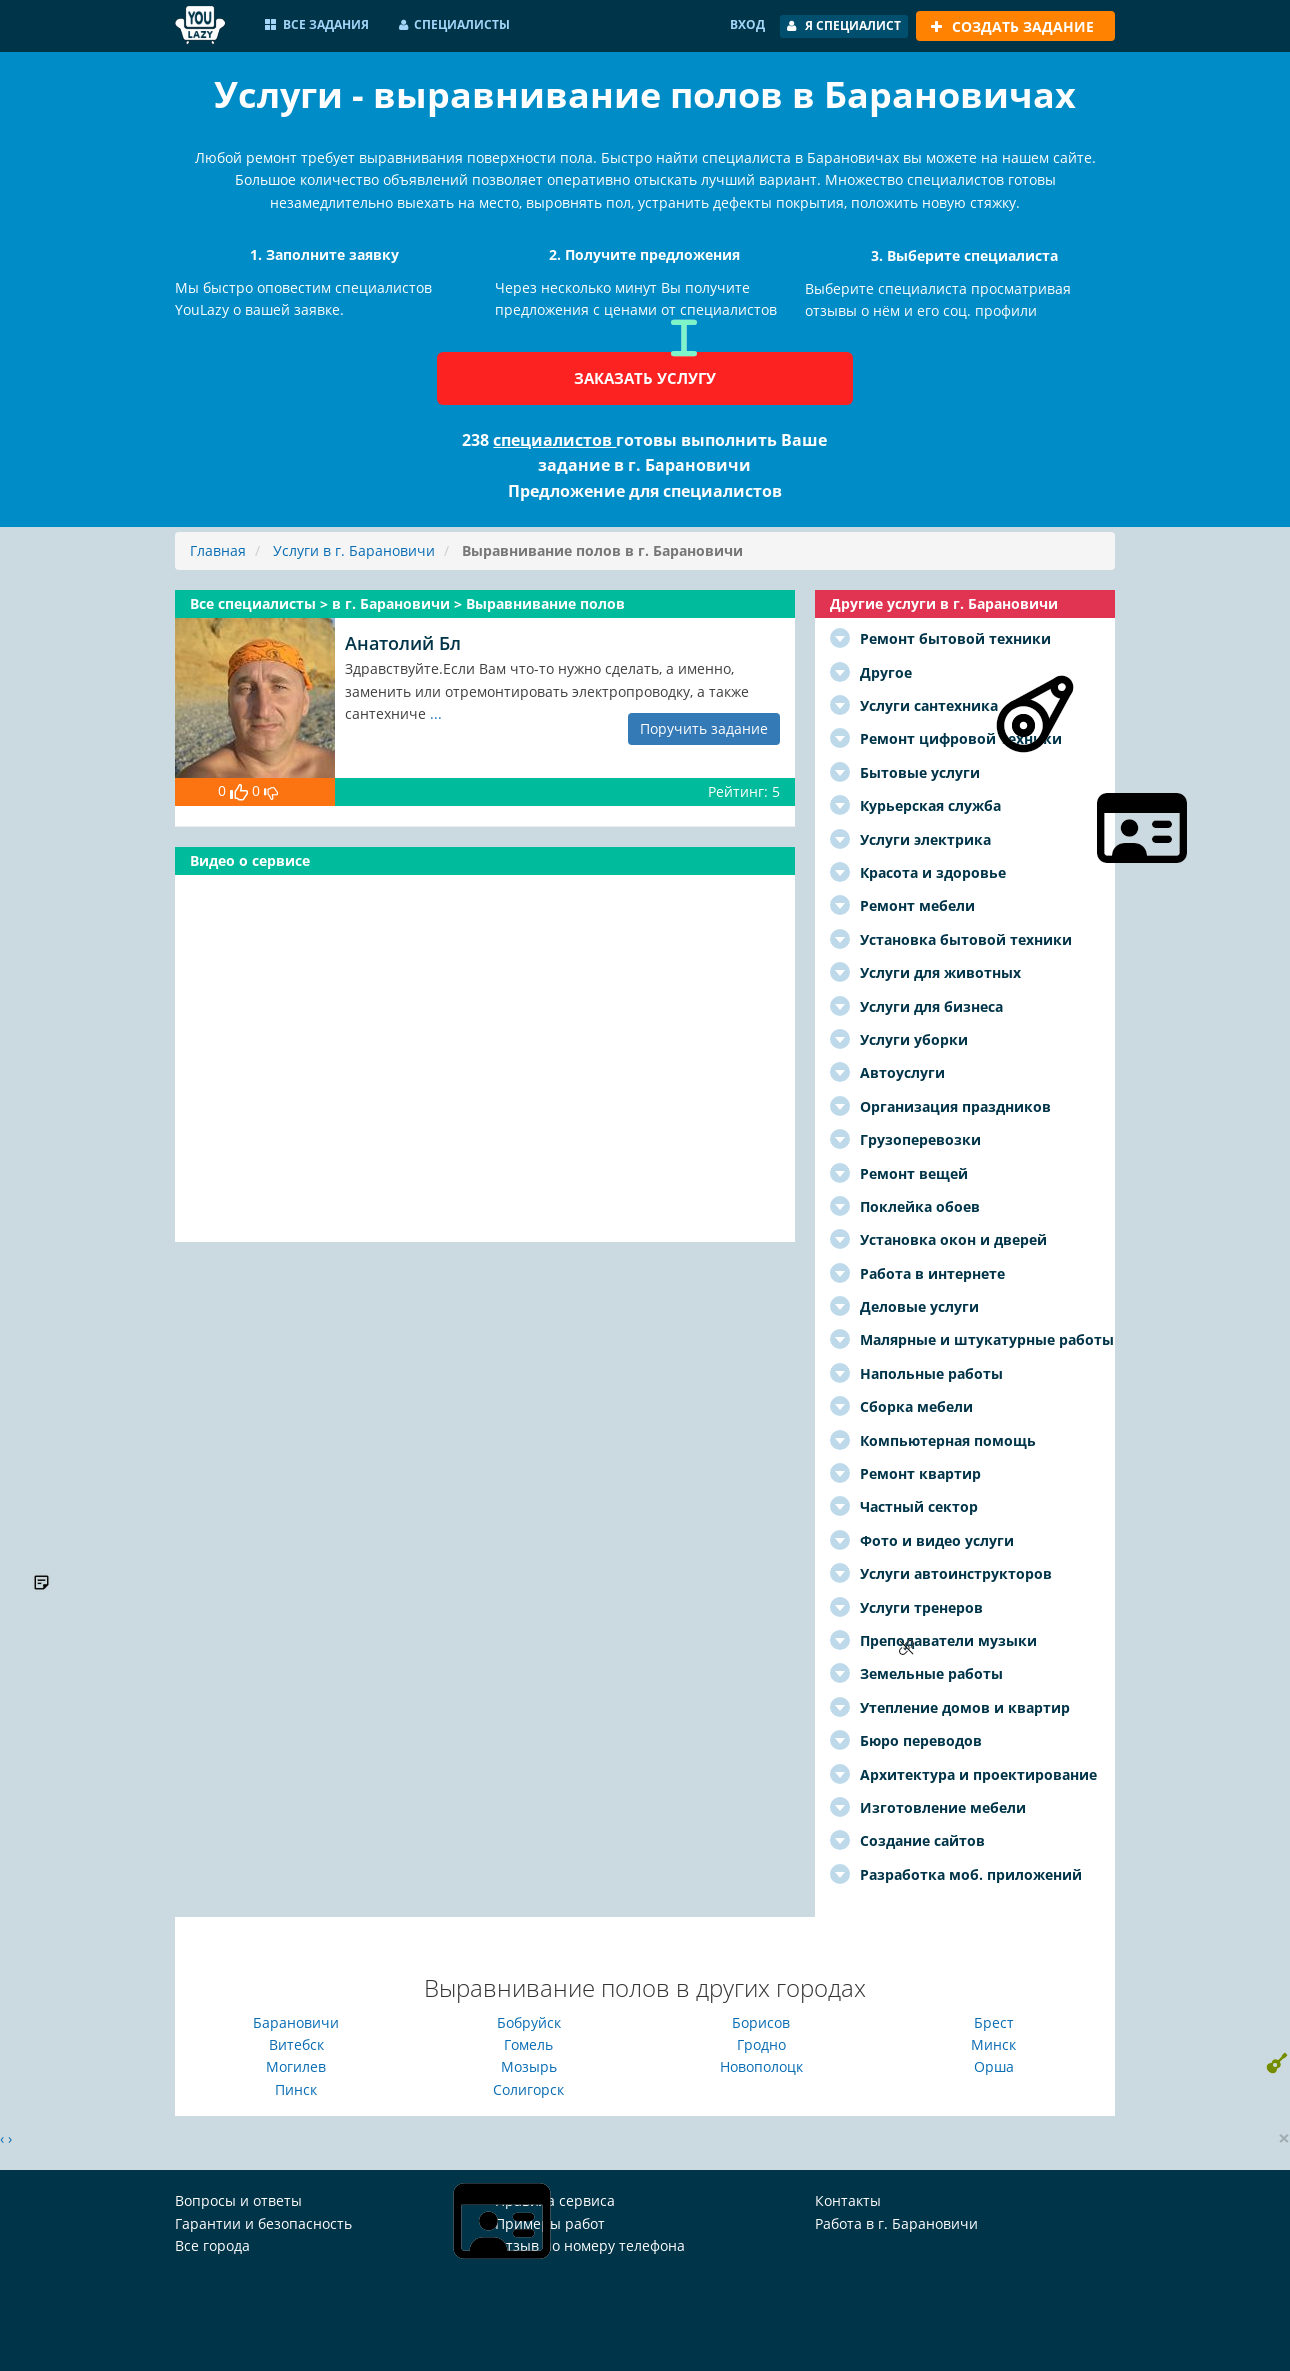 The width and height of the screenshot is (1290, 2371). I want to click on view or manage your driver's license, so click(1142, 828).